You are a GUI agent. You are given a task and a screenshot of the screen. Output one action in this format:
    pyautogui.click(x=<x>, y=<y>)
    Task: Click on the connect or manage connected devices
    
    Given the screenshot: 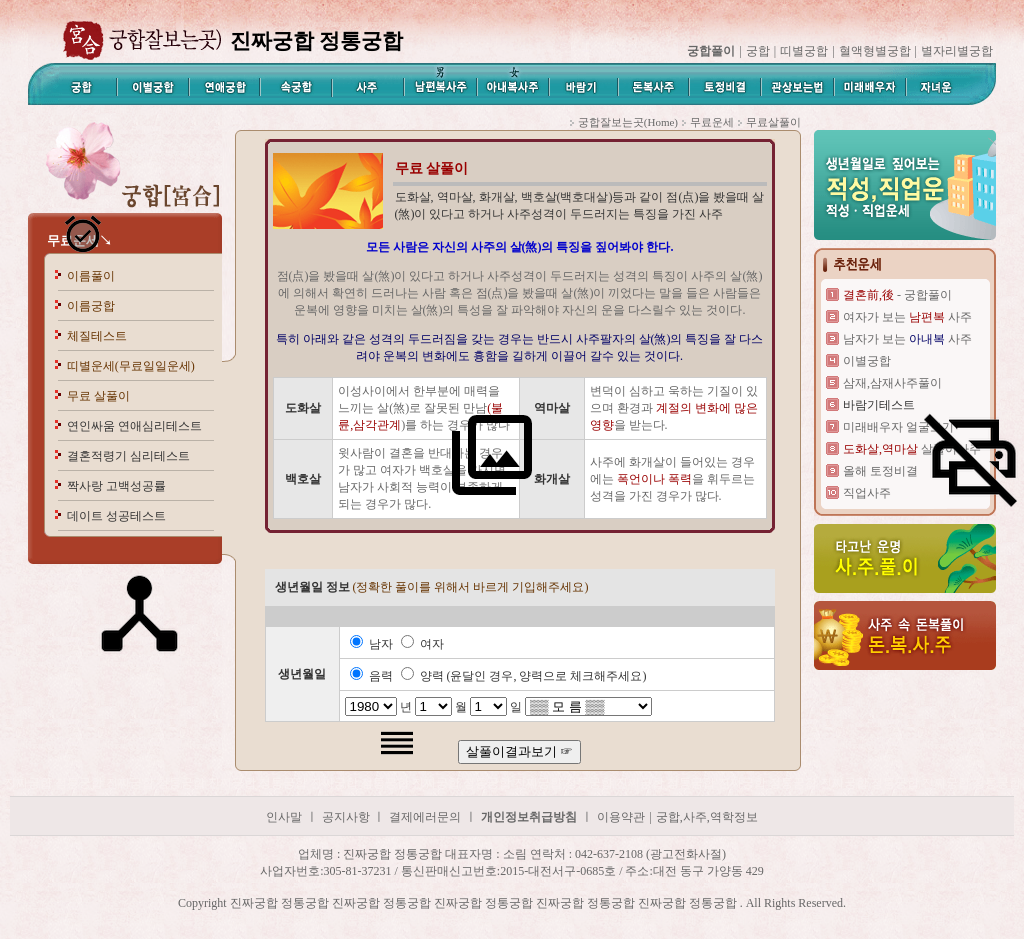 What is the action you would take?
    pyautogui.click(x=139, y=613)
    